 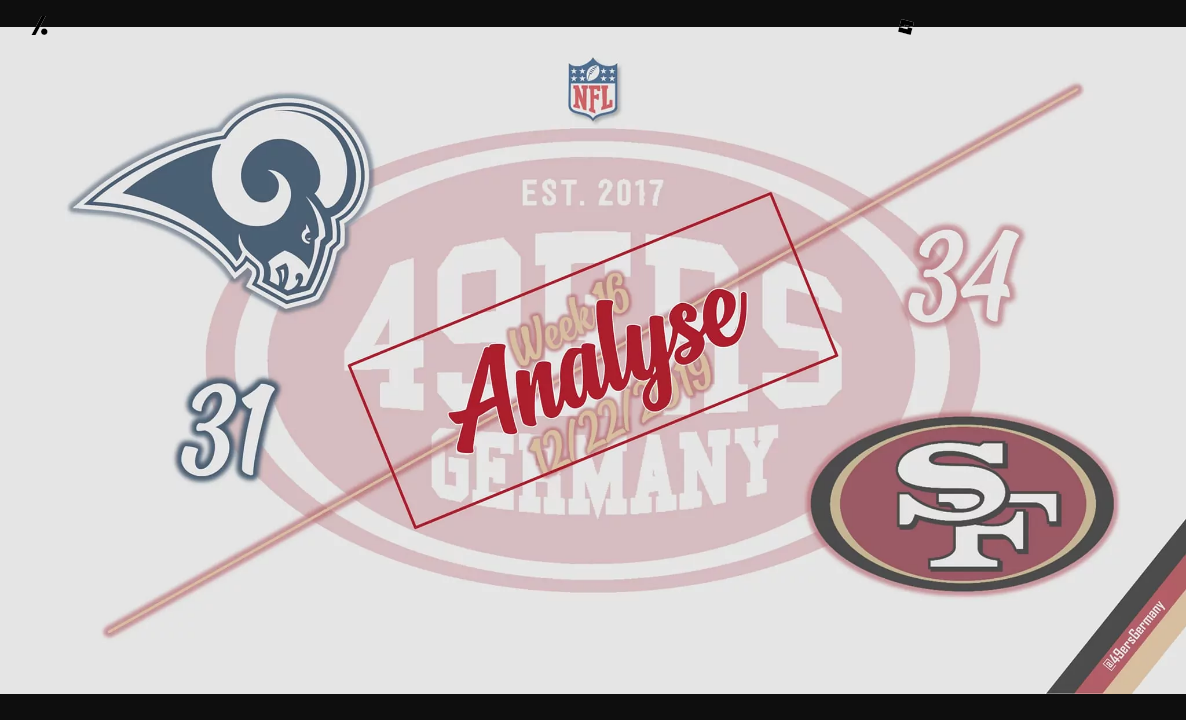 What do you see at coordinates (39, 25) in the screenshot?
I see `visit slashdot news website` at bounding box center [39, 25].